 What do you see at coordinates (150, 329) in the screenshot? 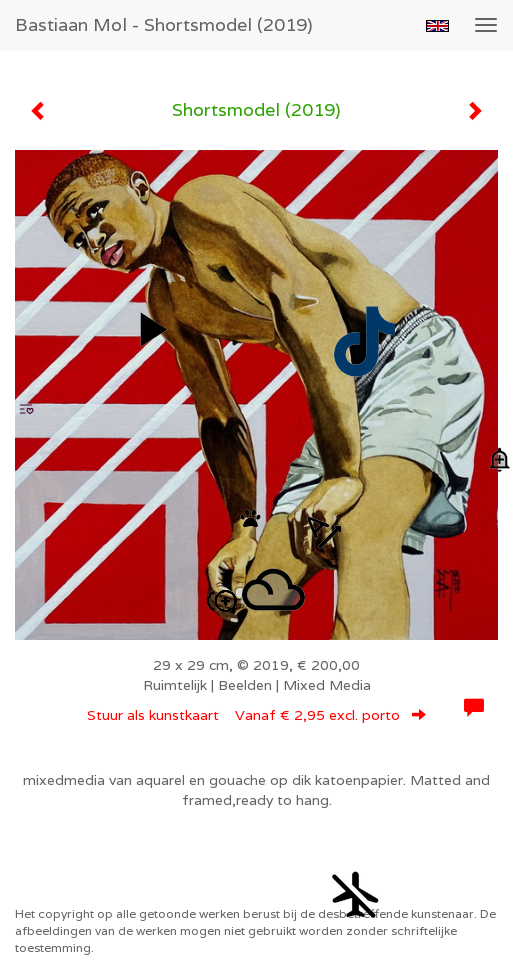
I see `start media playback` at bounding box center [150, 329].